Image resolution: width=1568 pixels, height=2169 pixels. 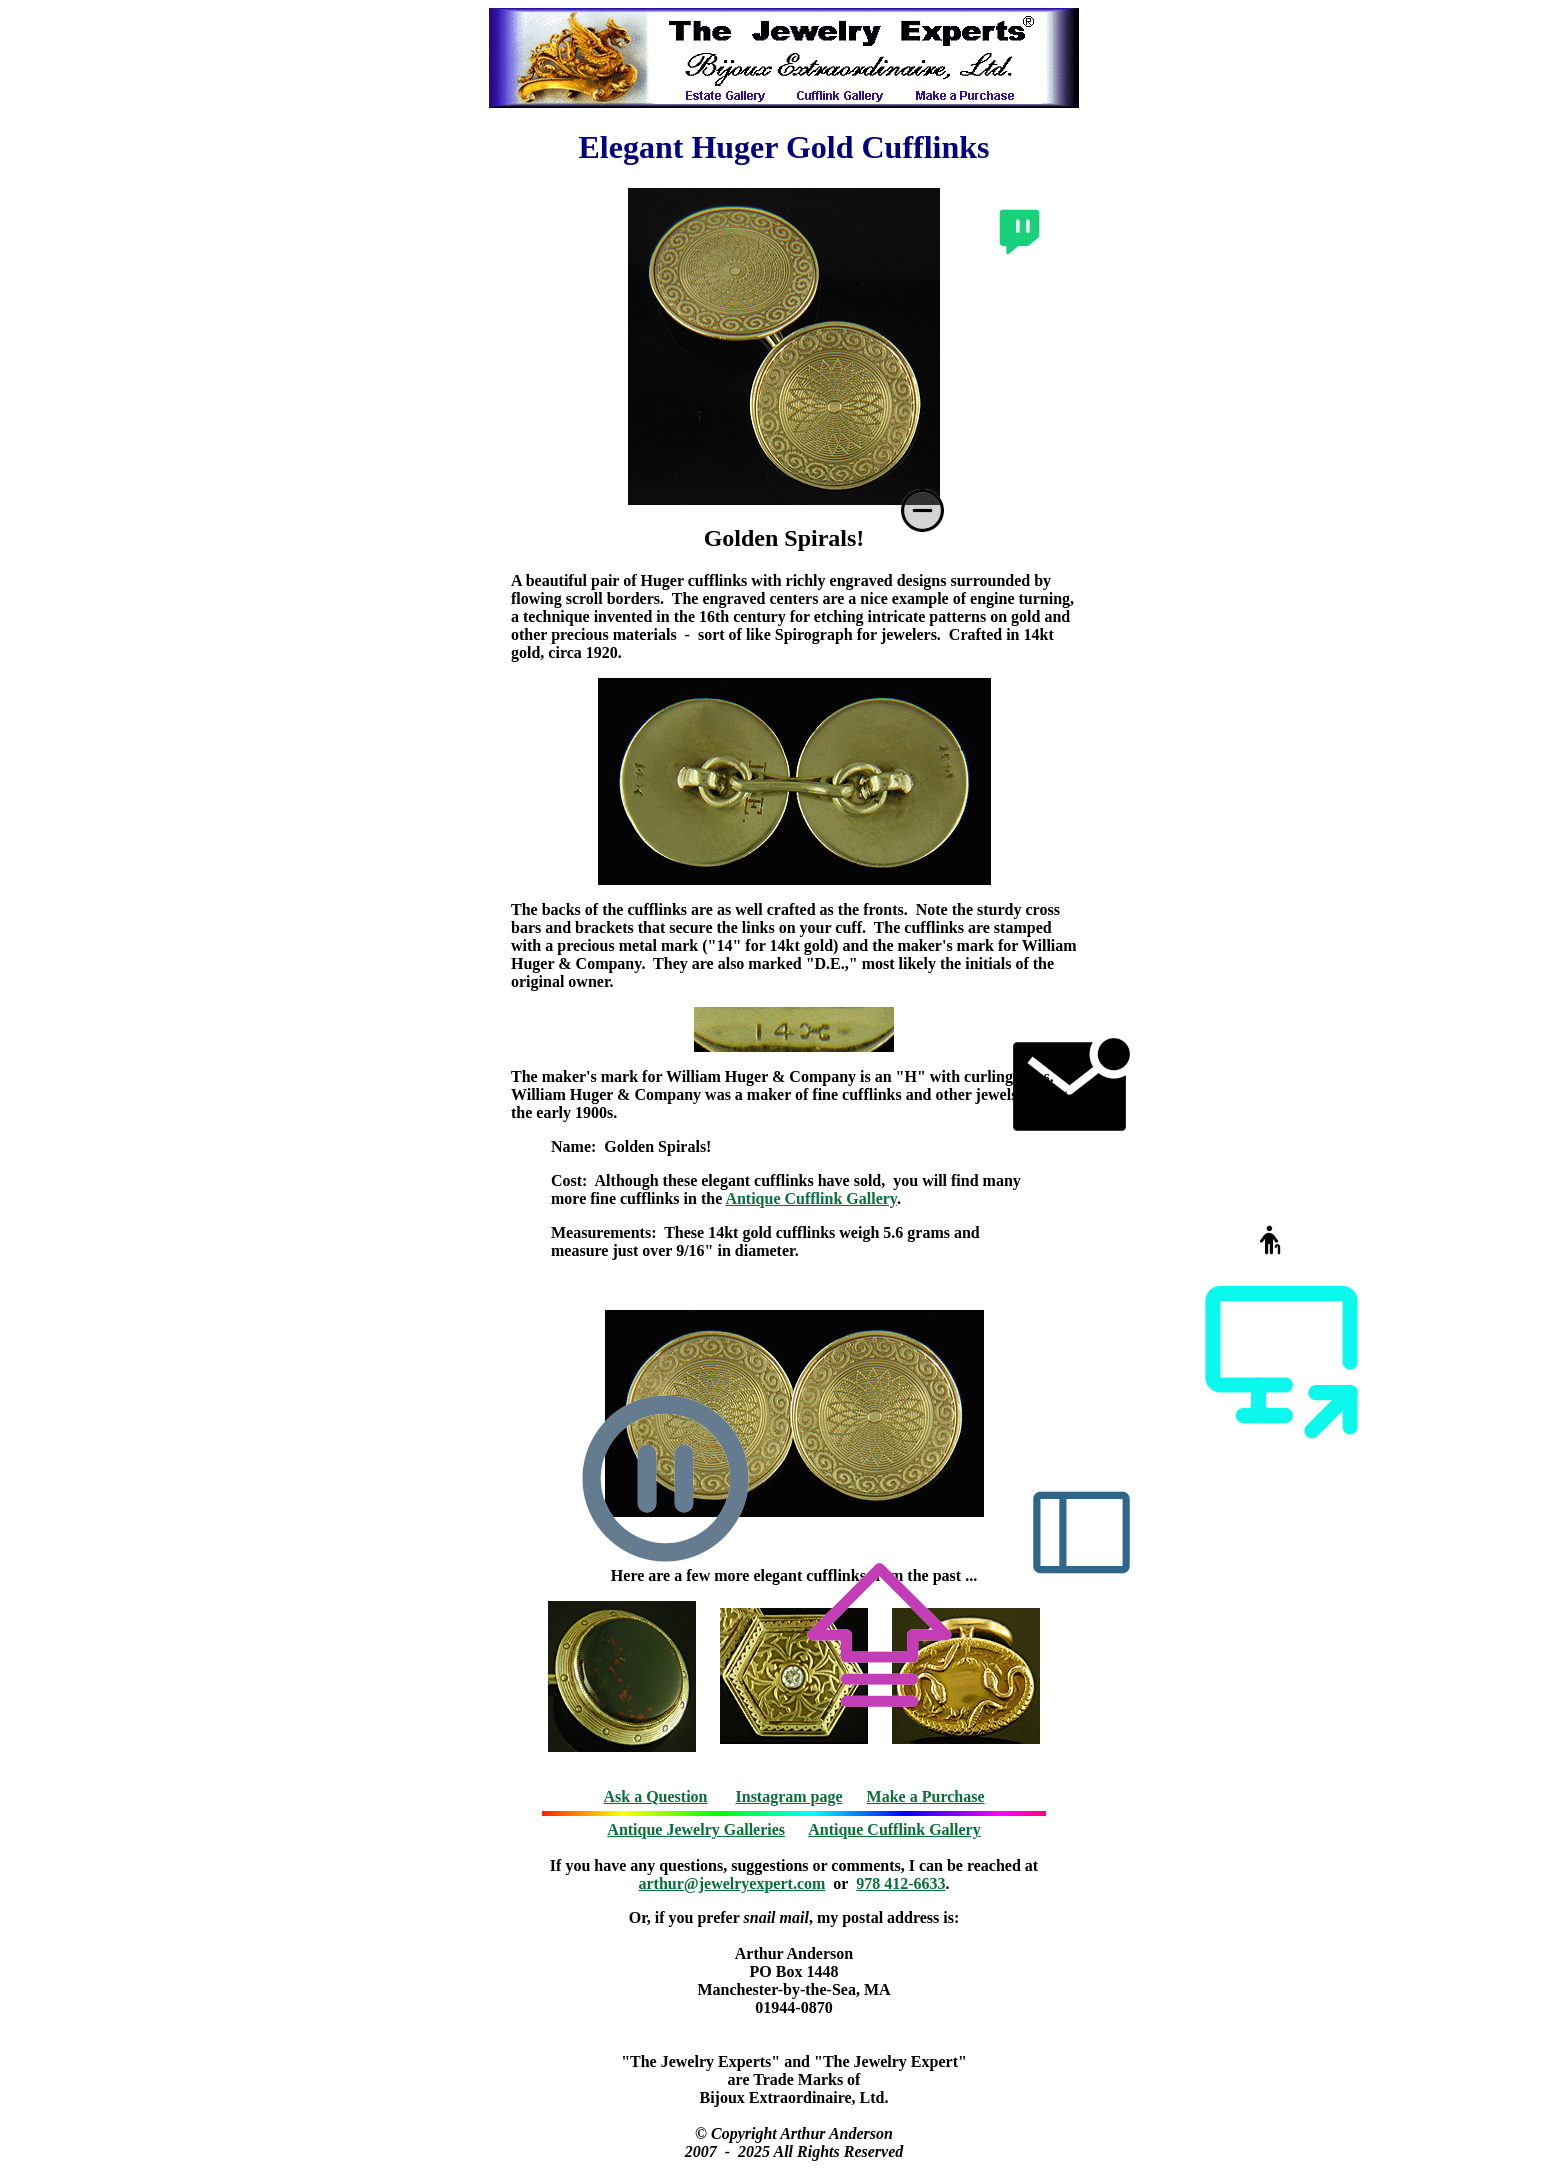 What do you see at coordinates (1269, 1240) in the screenshot?
I see `indicates accessibility features or services` at bounding box center [1269, 1240].